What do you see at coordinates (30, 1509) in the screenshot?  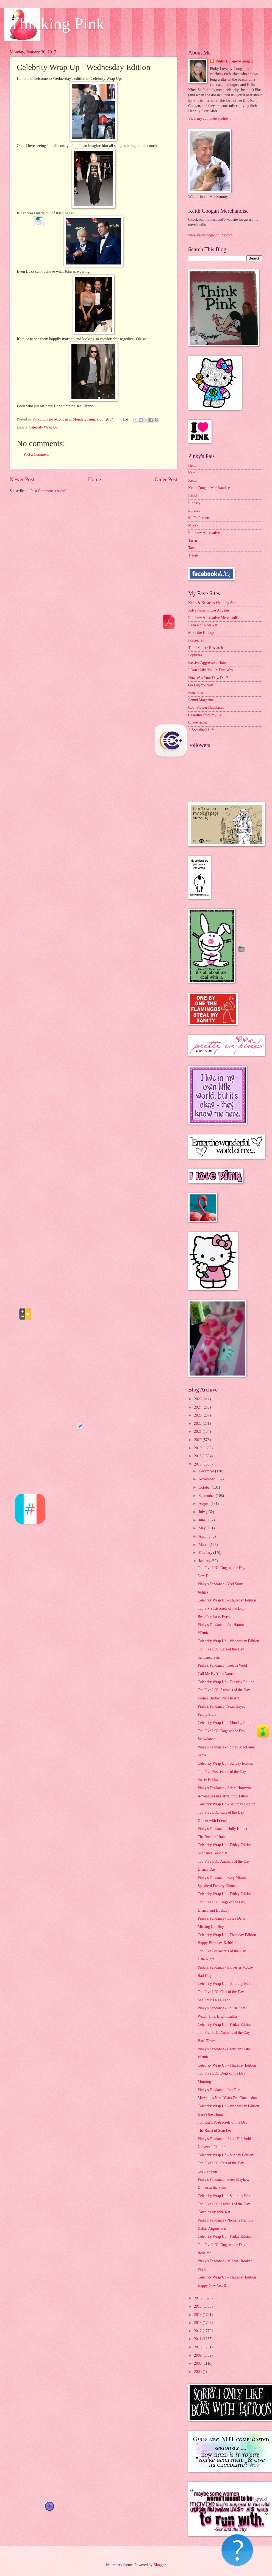 I see `launch ryujinx nintendo switch emulator` at bounding box center [30, 1509].